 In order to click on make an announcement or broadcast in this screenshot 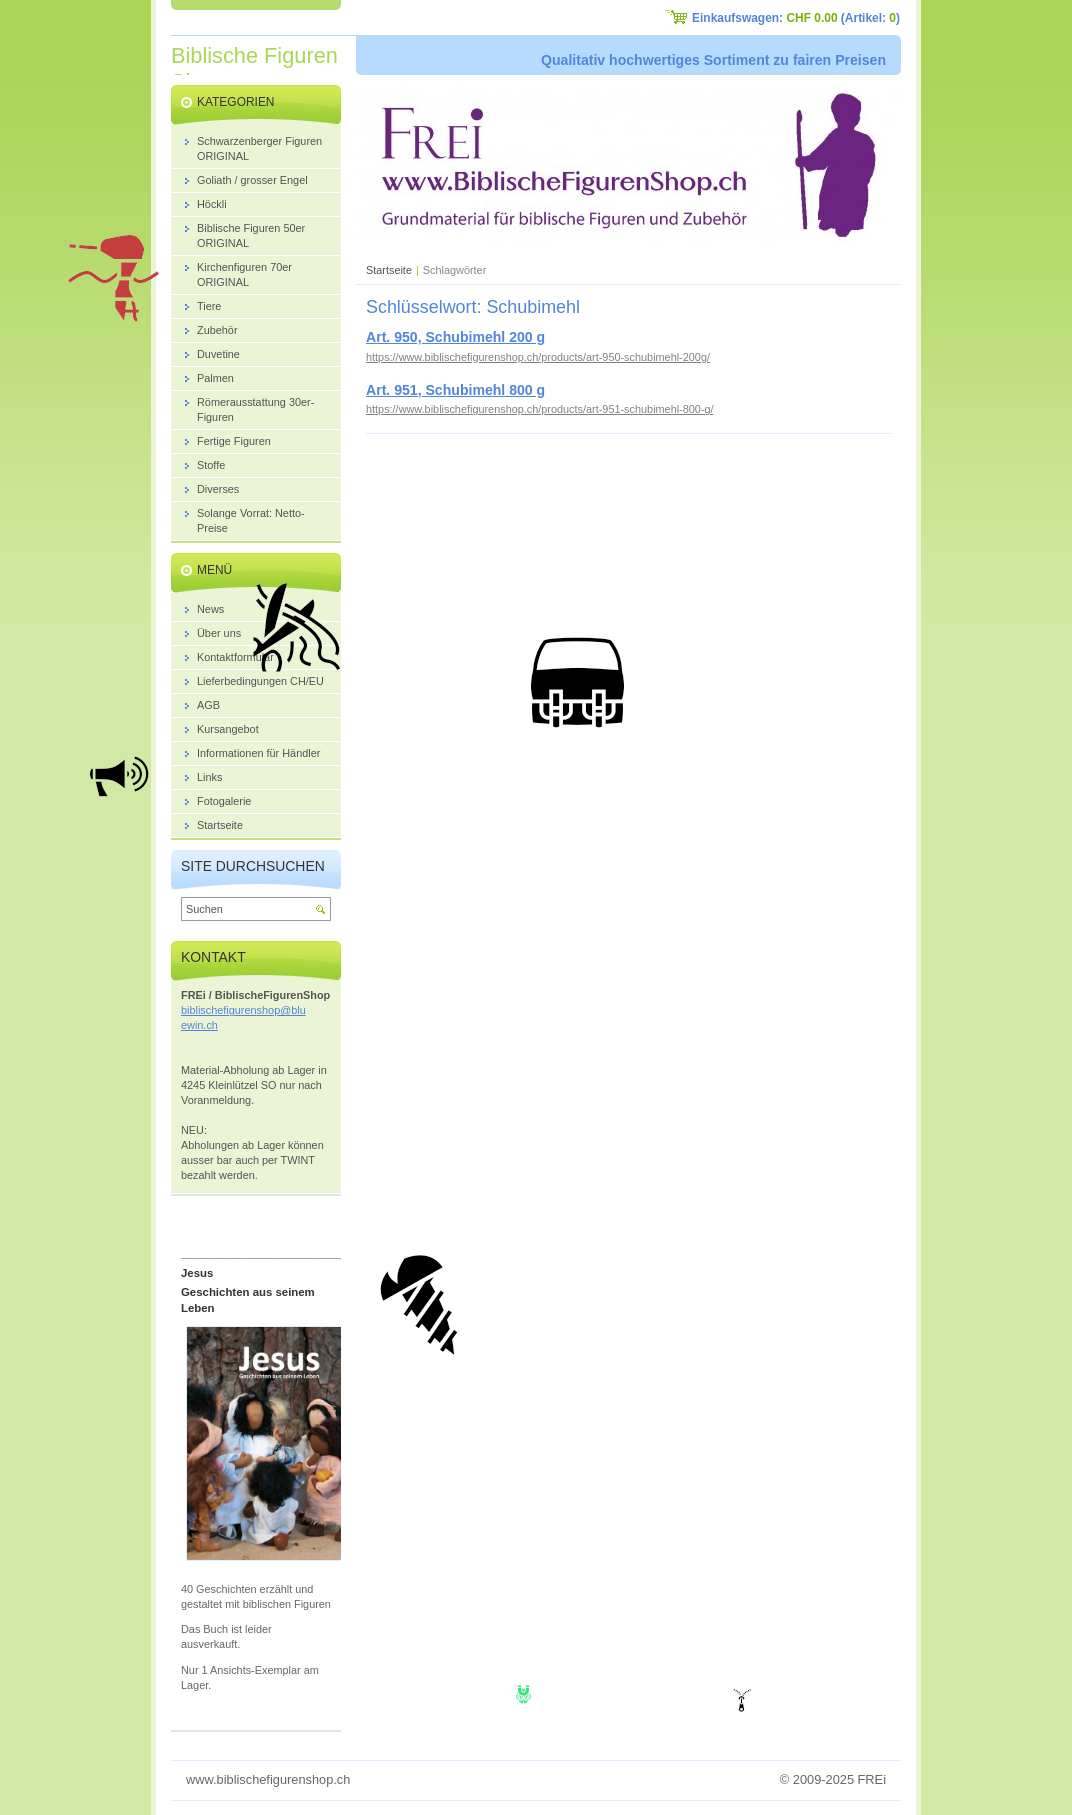, I will do `click(118, 774)`.